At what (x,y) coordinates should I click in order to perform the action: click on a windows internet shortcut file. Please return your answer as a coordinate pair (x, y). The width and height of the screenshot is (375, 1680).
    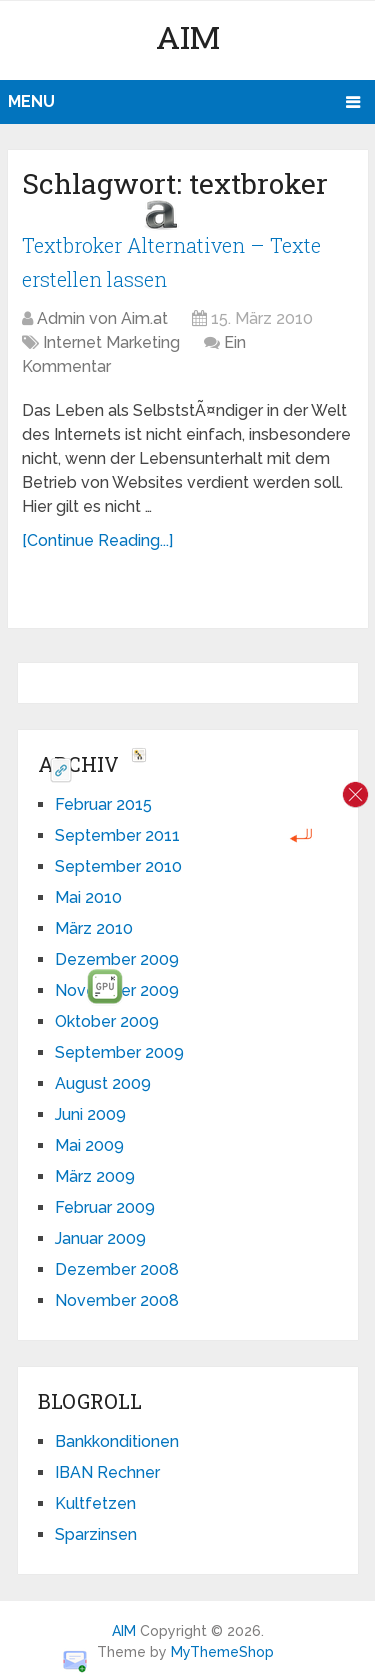
    Looking at the image, I should click on (61, 770).